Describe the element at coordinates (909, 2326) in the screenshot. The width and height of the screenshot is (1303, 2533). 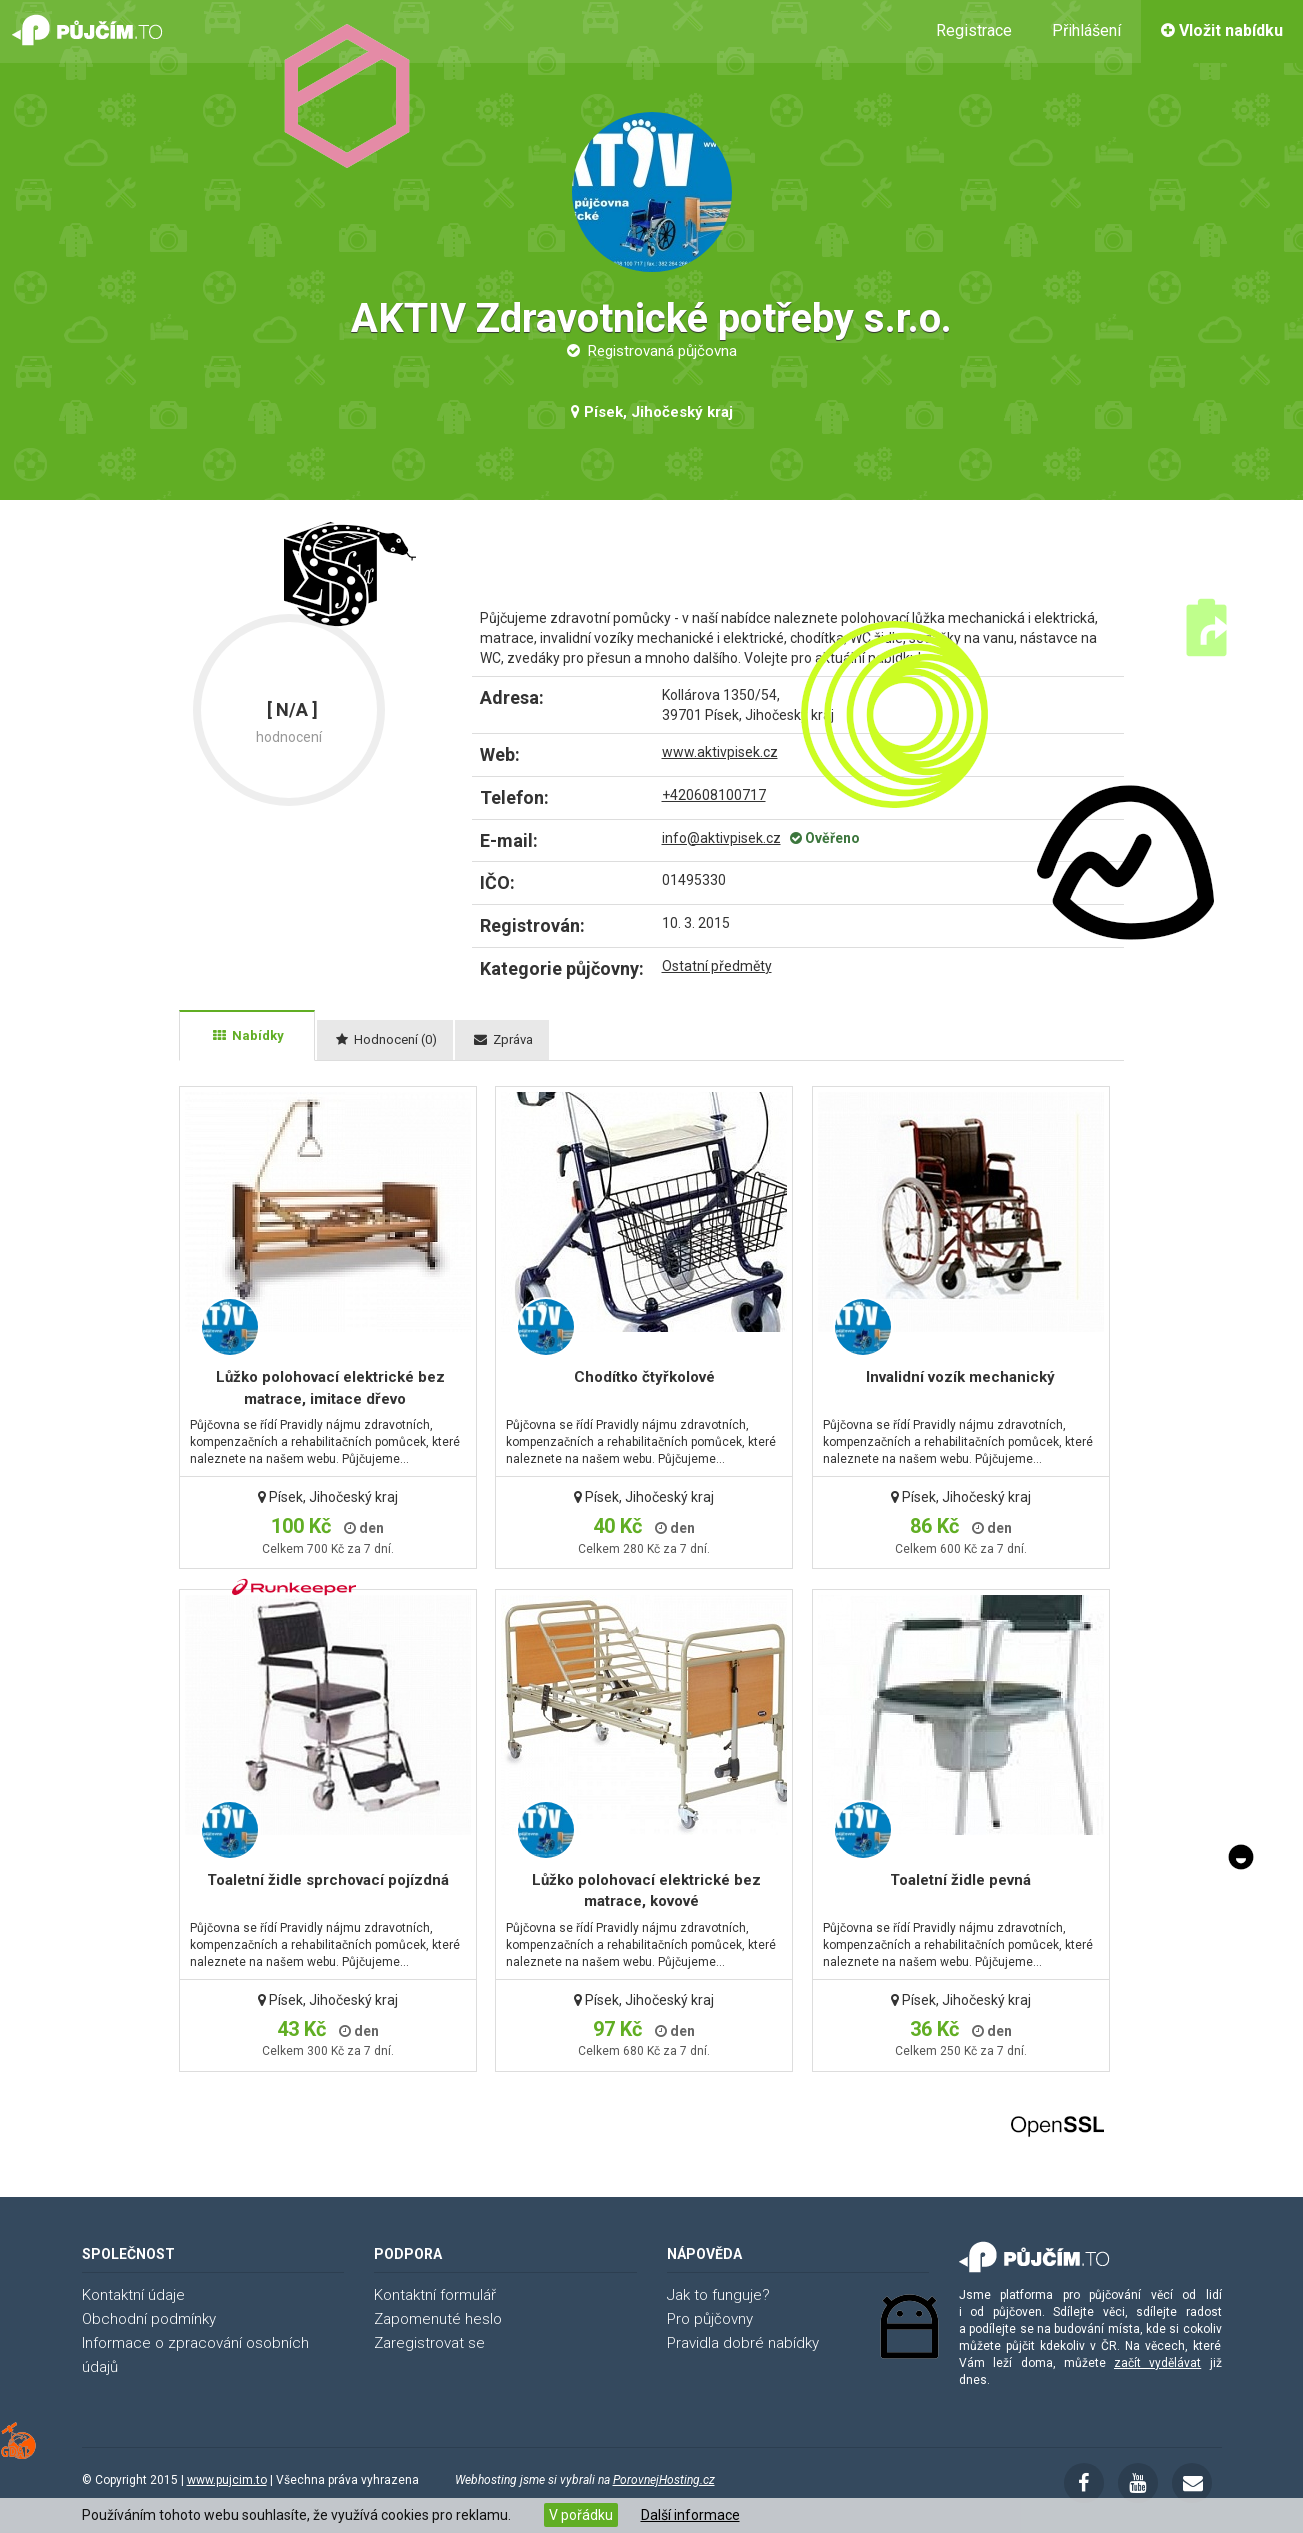
I see `android operating system logo` at that location.